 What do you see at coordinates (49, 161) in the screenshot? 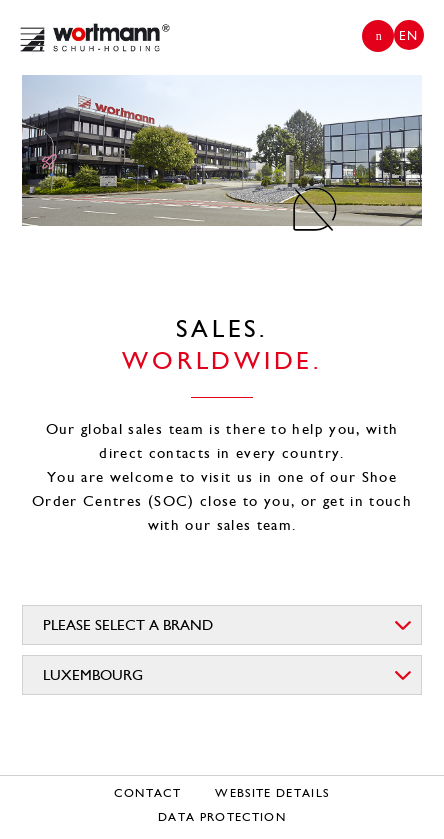
I see `launch or deploy a new project` at bounding box center [49, 161].